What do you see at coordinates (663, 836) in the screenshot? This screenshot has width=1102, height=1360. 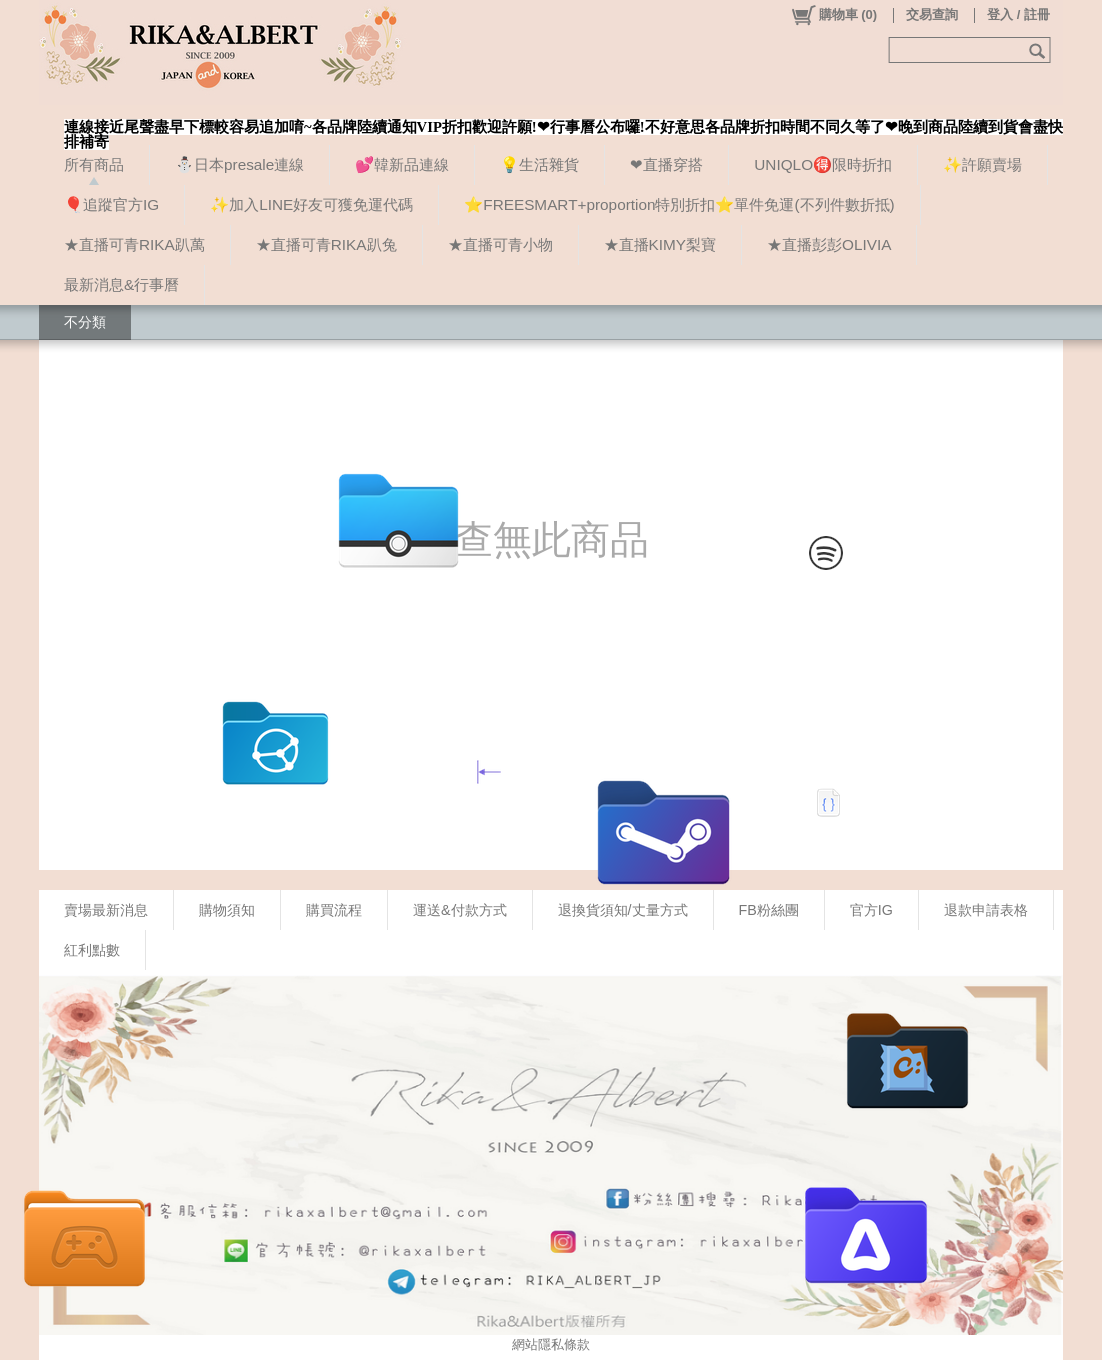 I see `open your steam games folder` at bounding box center [663, 836].